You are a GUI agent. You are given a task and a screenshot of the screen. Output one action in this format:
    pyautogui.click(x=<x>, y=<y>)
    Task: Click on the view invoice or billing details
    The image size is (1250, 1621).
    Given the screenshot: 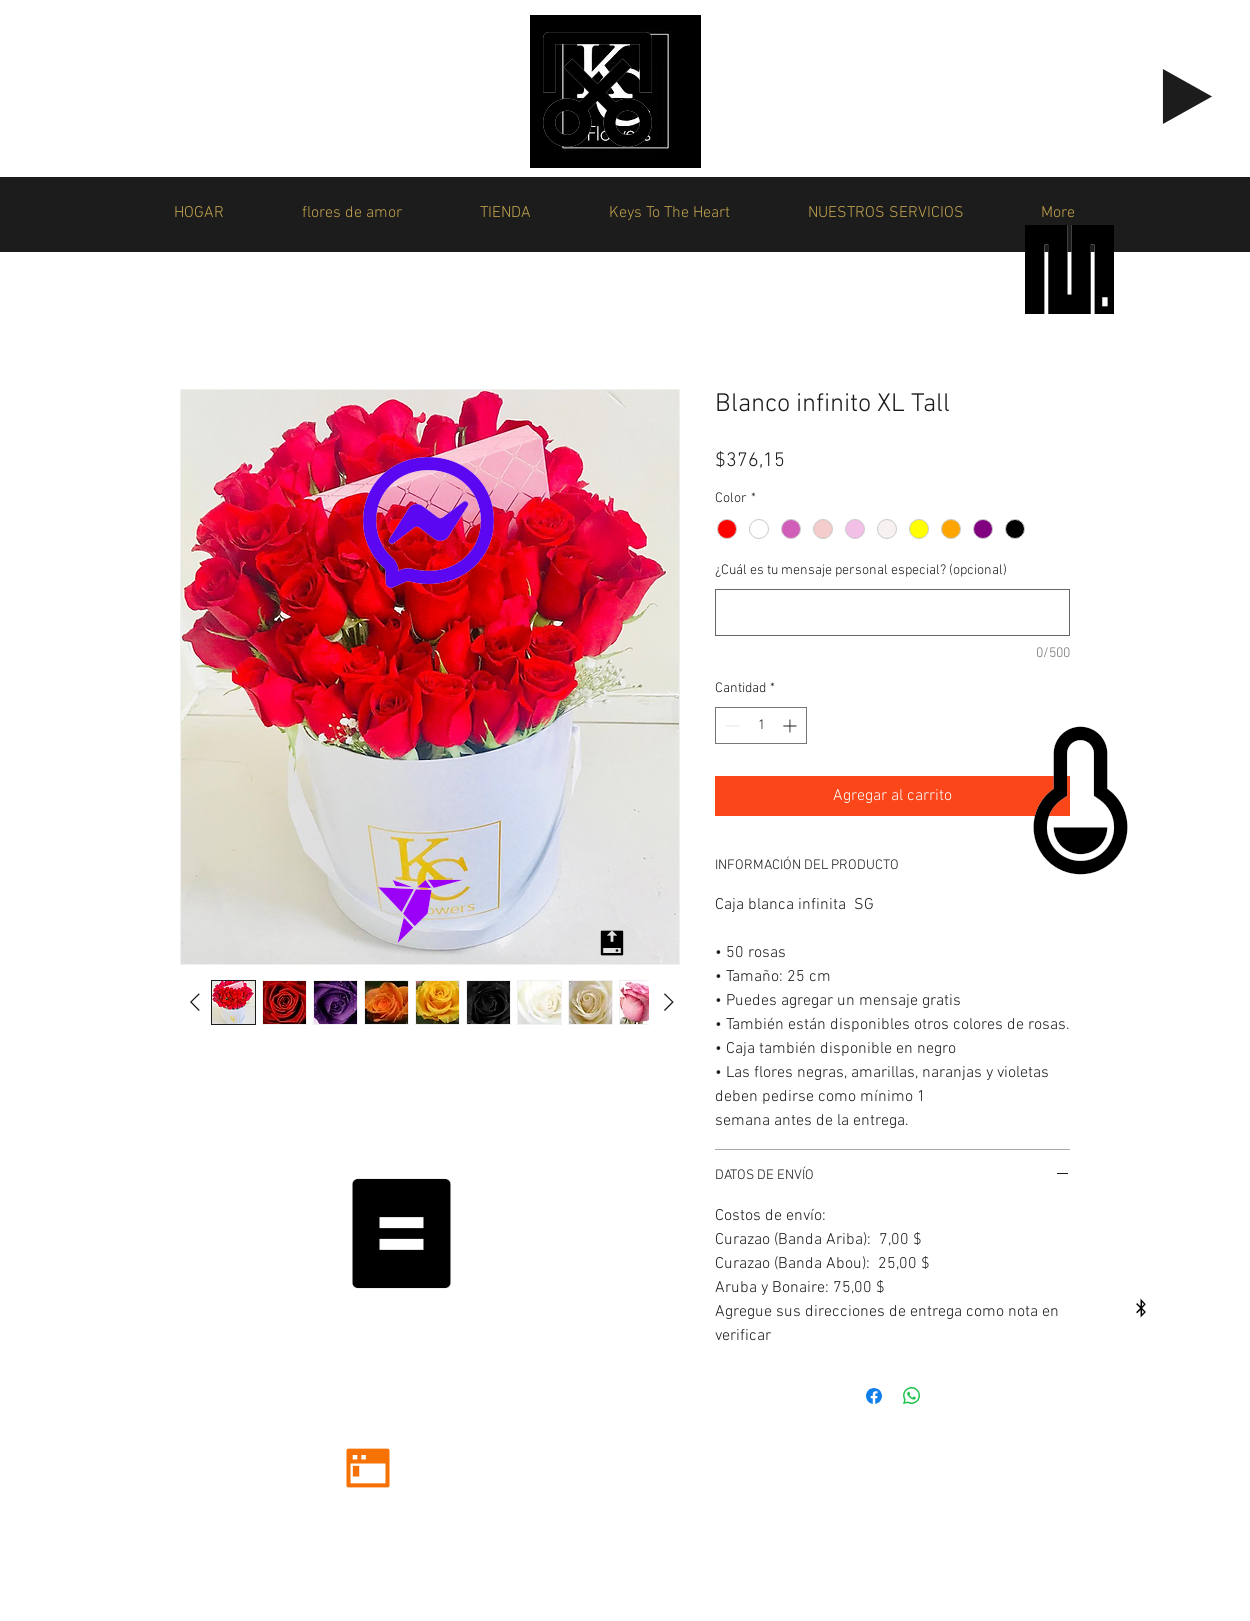 What is the action you would take?
    pyautogui.click(x=401, y=1233)
    